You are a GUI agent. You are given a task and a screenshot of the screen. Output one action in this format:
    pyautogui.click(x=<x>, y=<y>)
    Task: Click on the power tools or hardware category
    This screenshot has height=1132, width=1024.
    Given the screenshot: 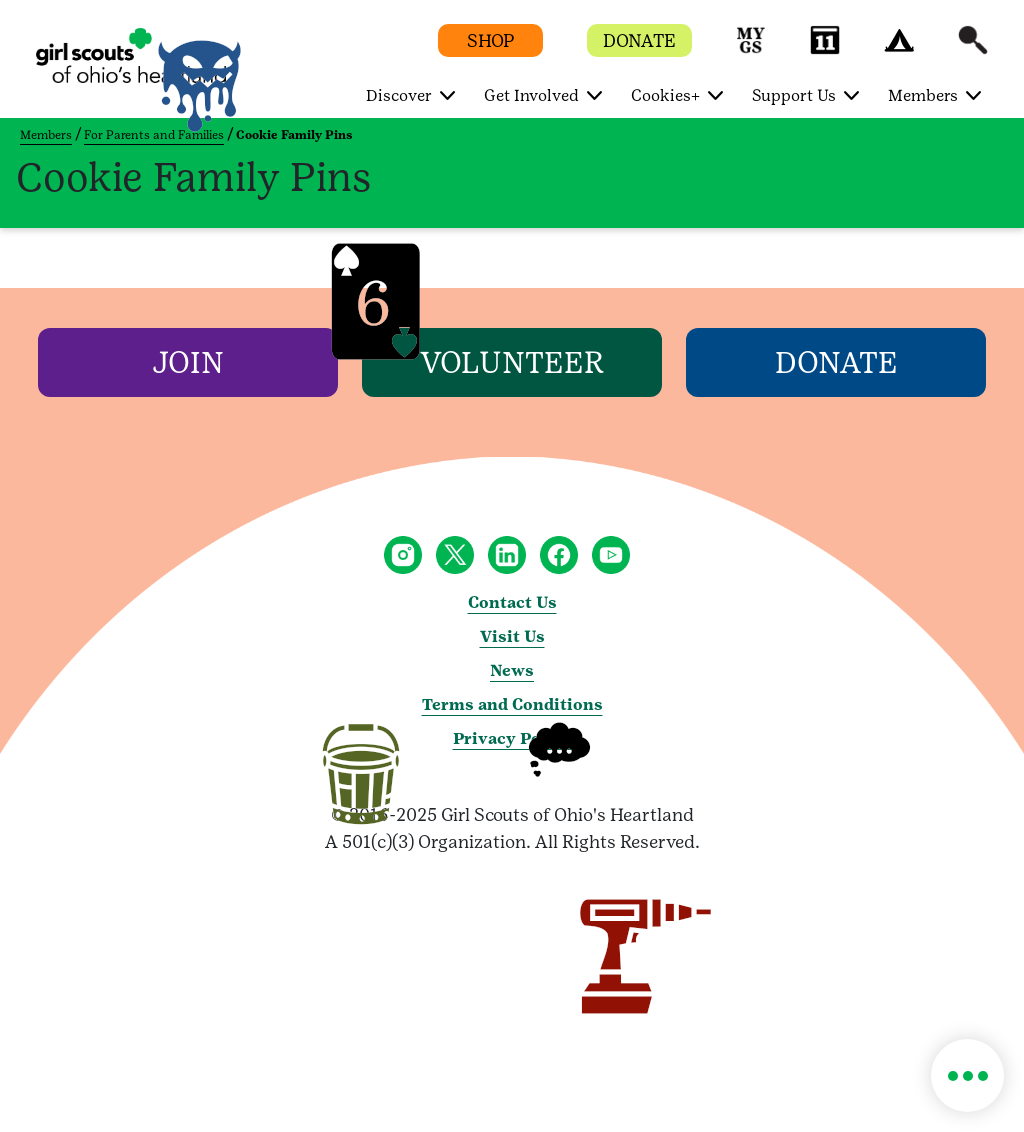 What is the action you would take?
    pyautogui.click(x=645, y=956)
    